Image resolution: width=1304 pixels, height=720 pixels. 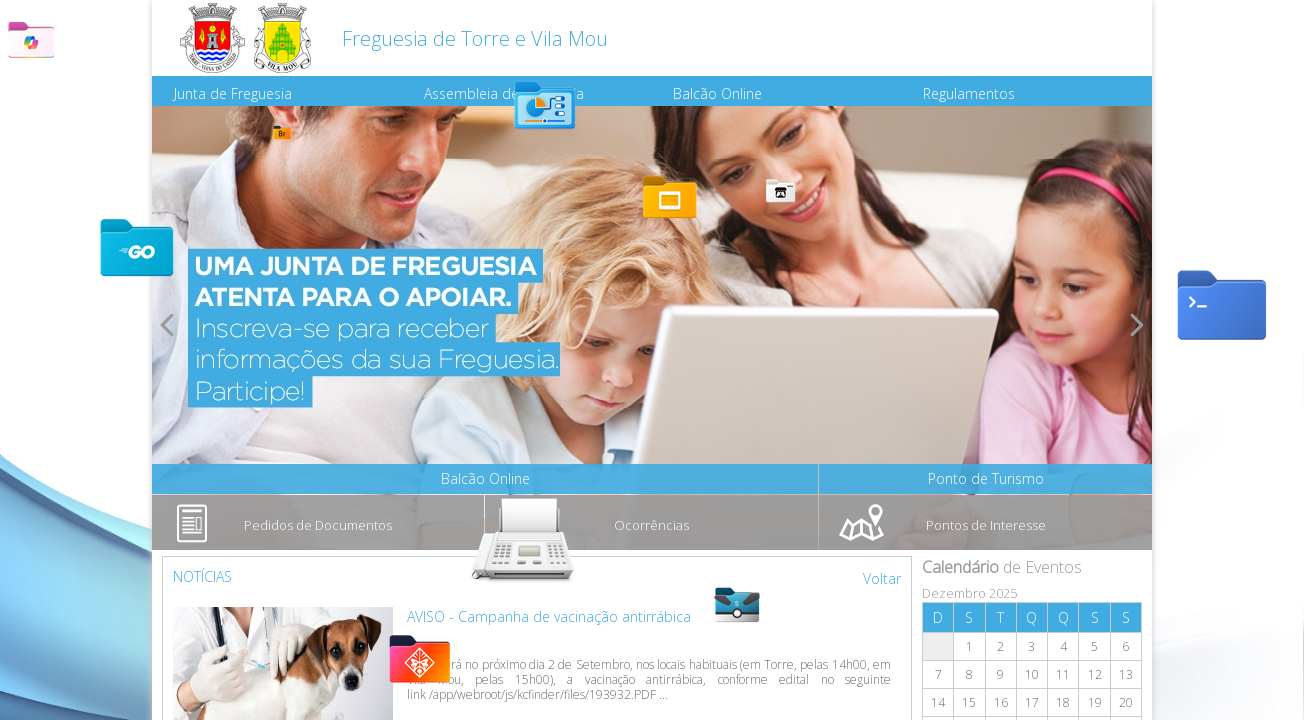 What do you see at coordinates (1221, 307) in the screenshot?
I see `open folder containing powershell scripts` at bounding box center [1221, 307].